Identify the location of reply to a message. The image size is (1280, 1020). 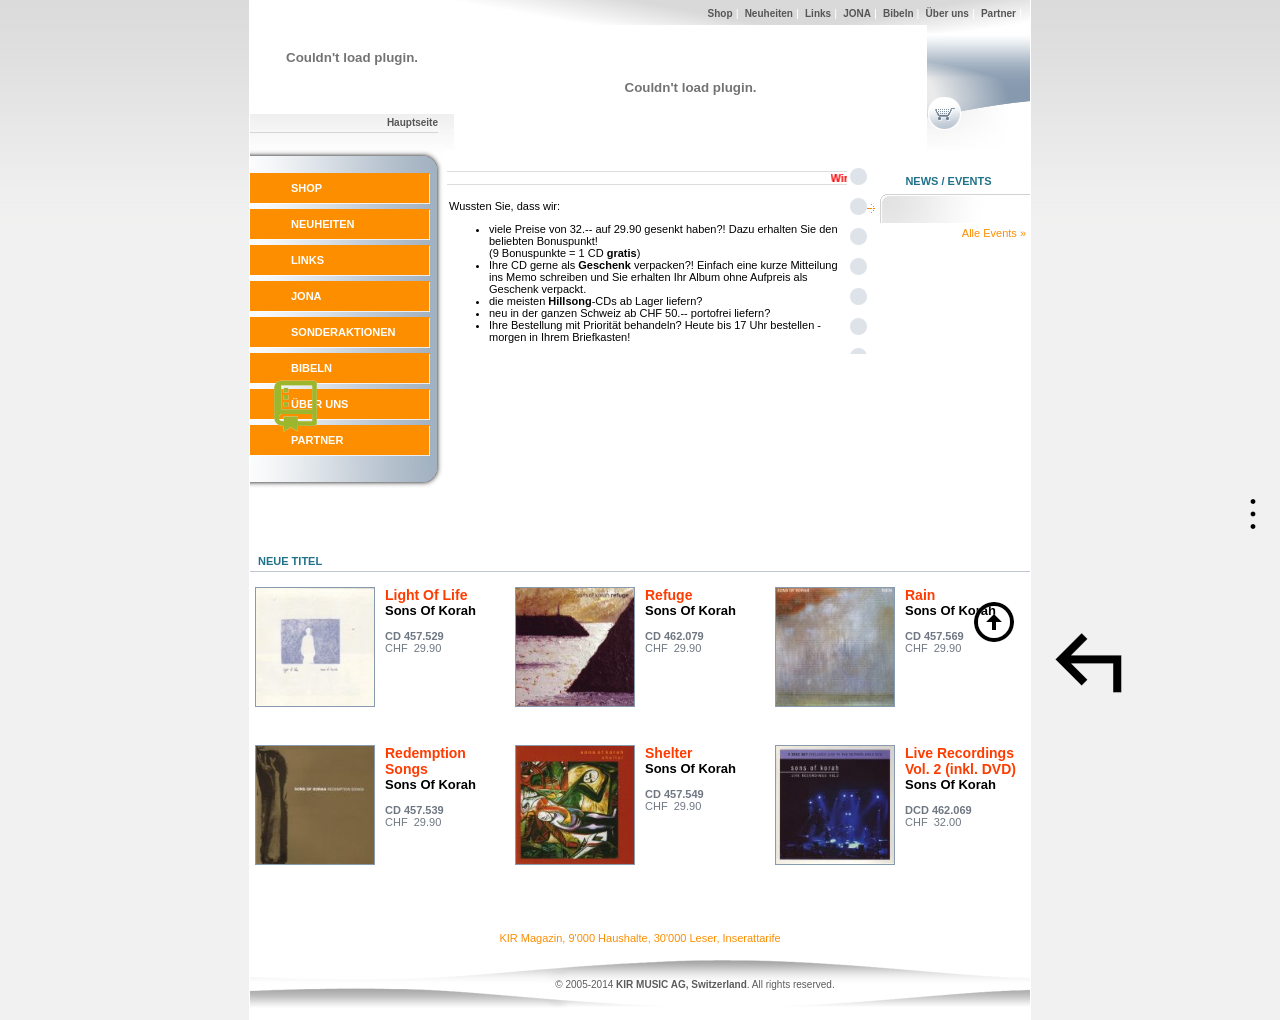
(1092, 663).